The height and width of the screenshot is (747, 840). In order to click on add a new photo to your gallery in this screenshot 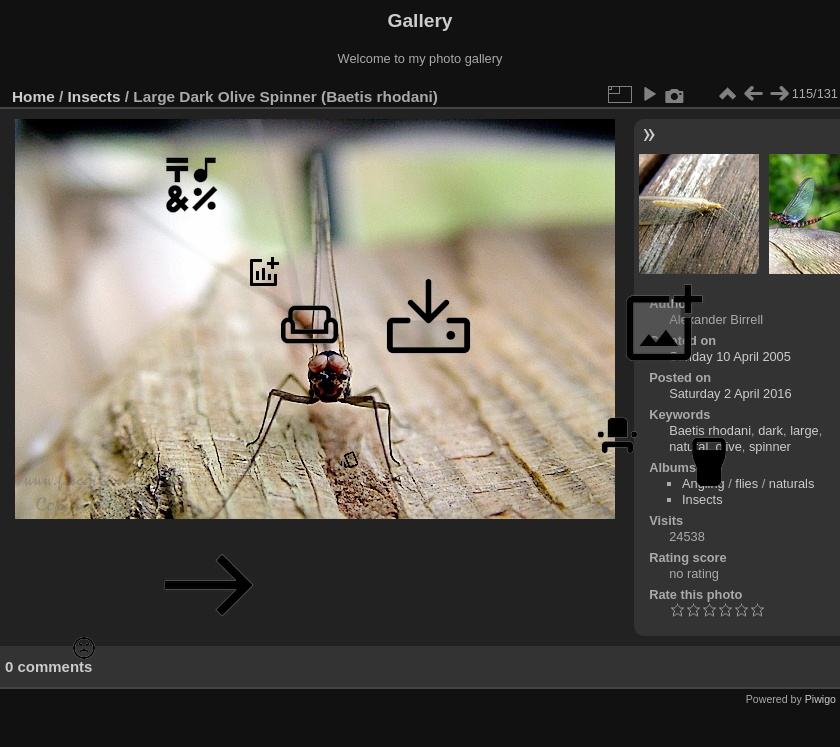, I will do `click(662, 324)`.